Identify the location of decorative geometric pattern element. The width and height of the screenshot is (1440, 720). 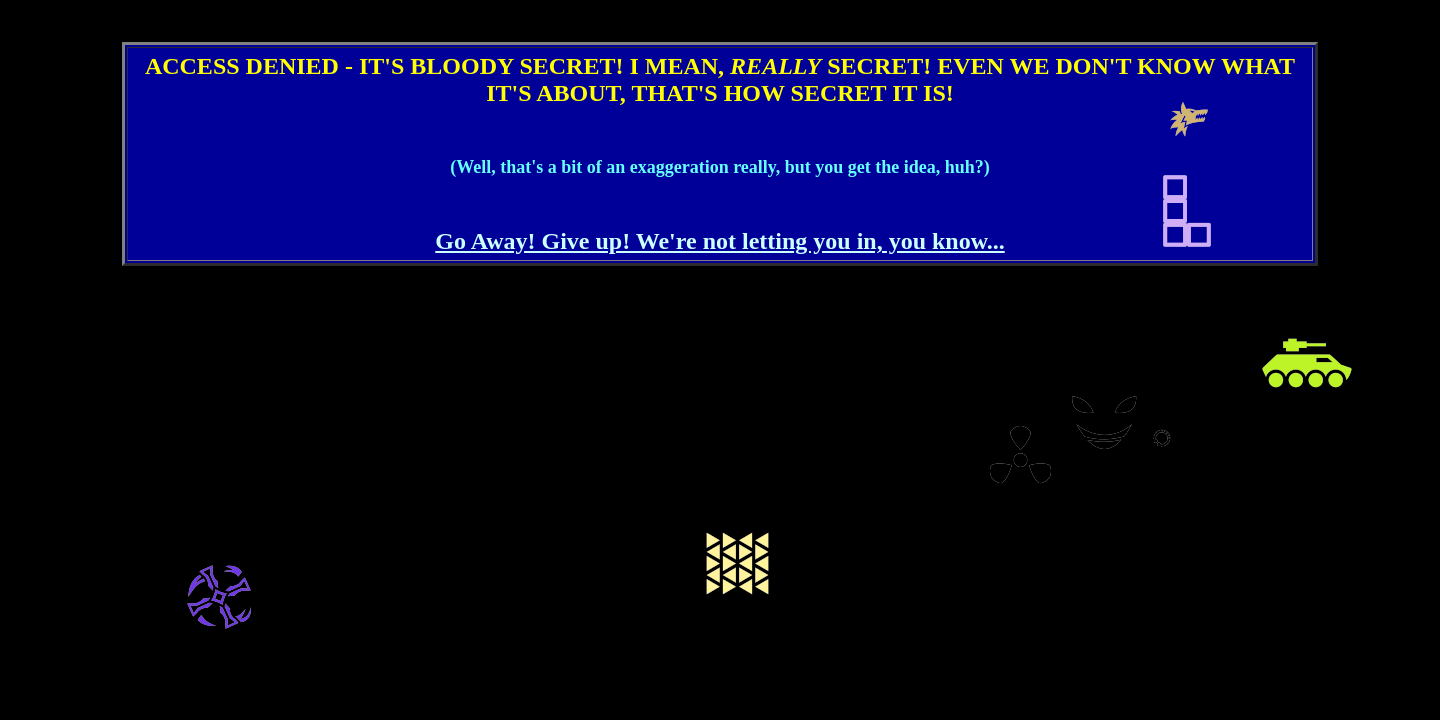
(737, 563).